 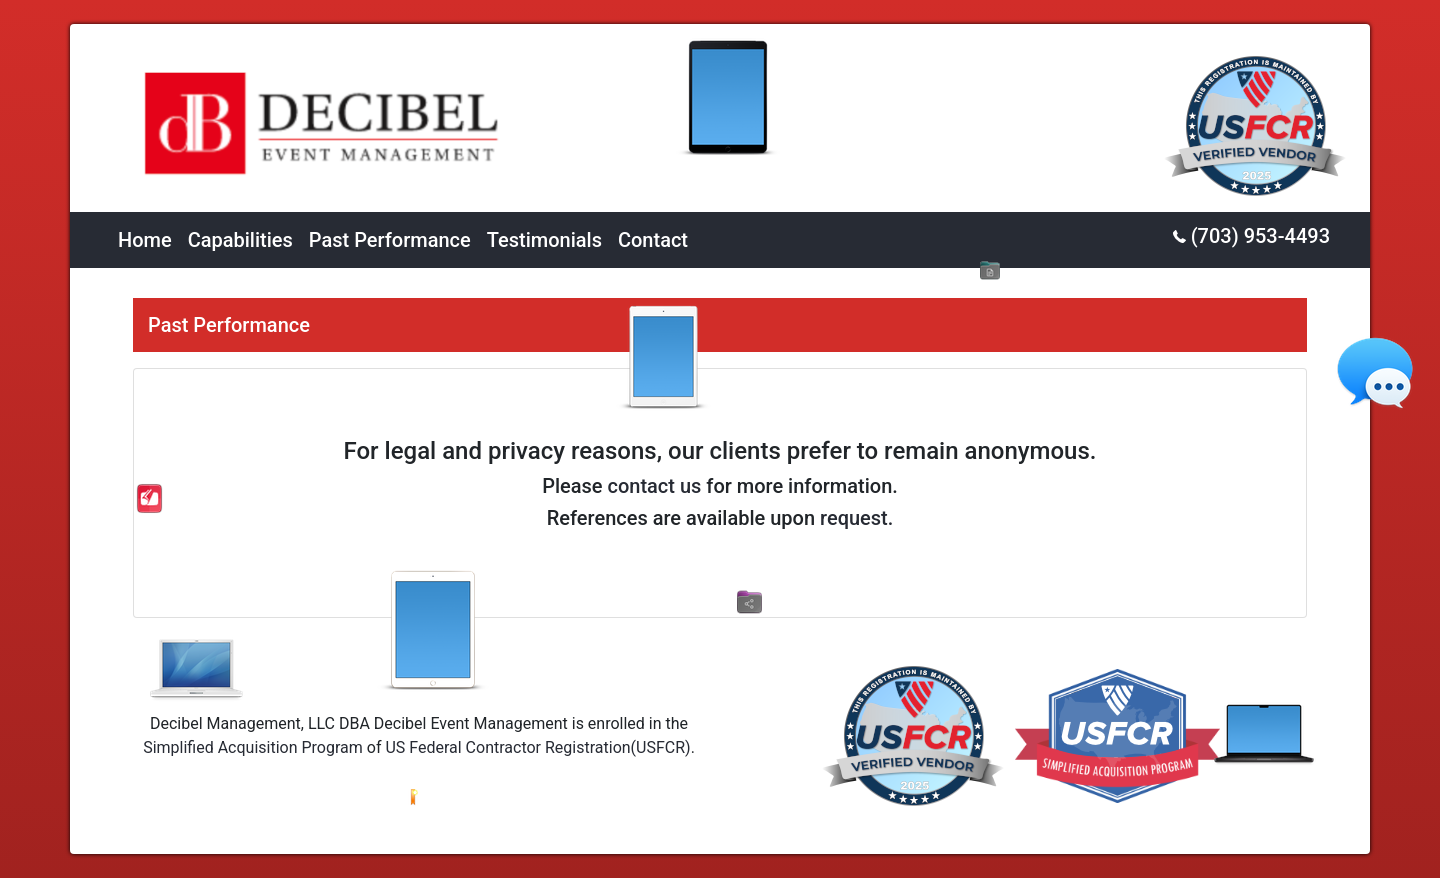 I want to click on open your documents folder, so click(x=990, y=270).